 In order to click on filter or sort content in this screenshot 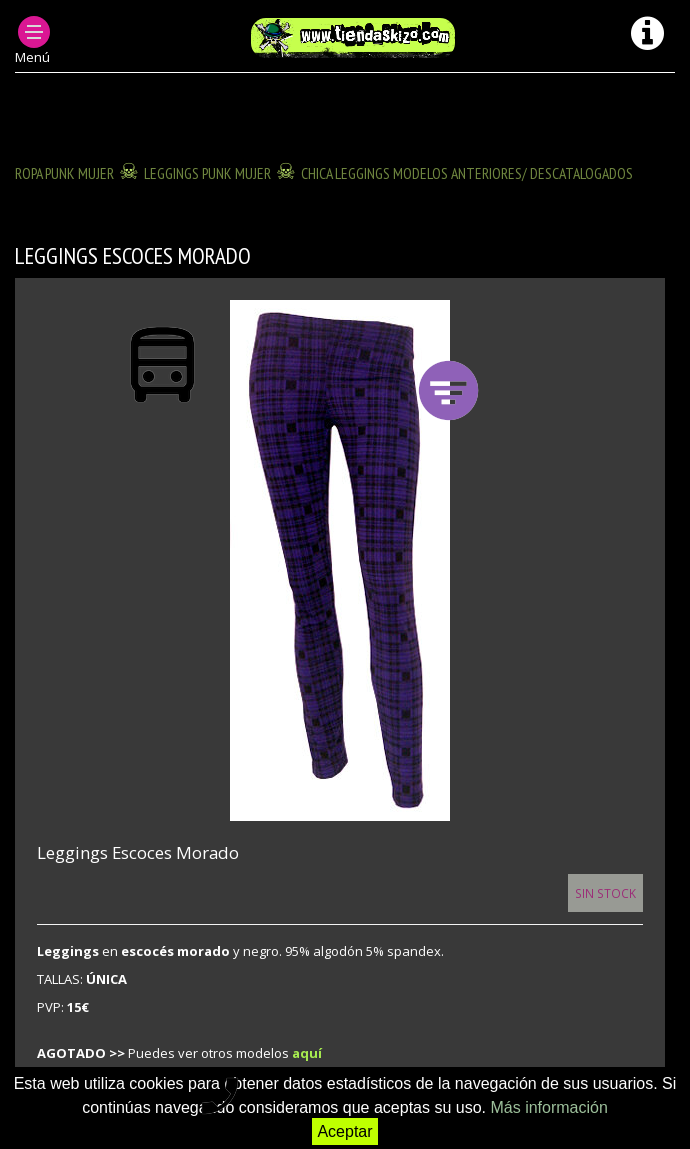, I will do `click(448, 390)`.